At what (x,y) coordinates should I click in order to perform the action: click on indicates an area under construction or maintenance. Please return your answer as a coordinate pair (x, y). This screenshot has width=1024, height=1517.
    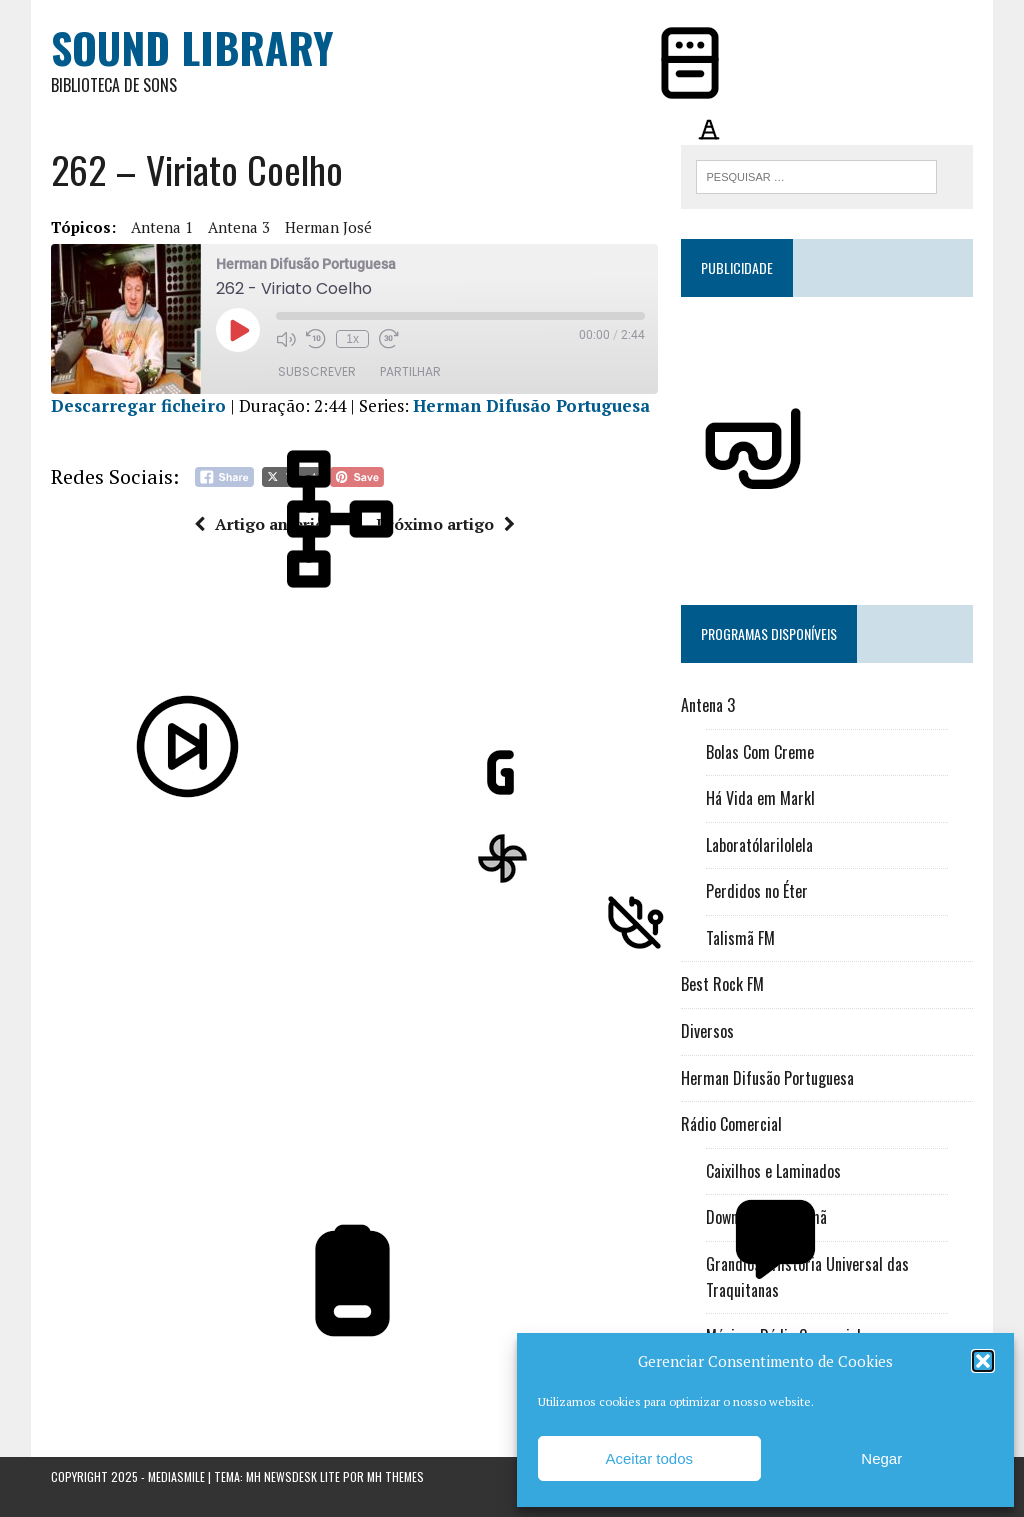
    Looking at the image, I should click on (709, 129).